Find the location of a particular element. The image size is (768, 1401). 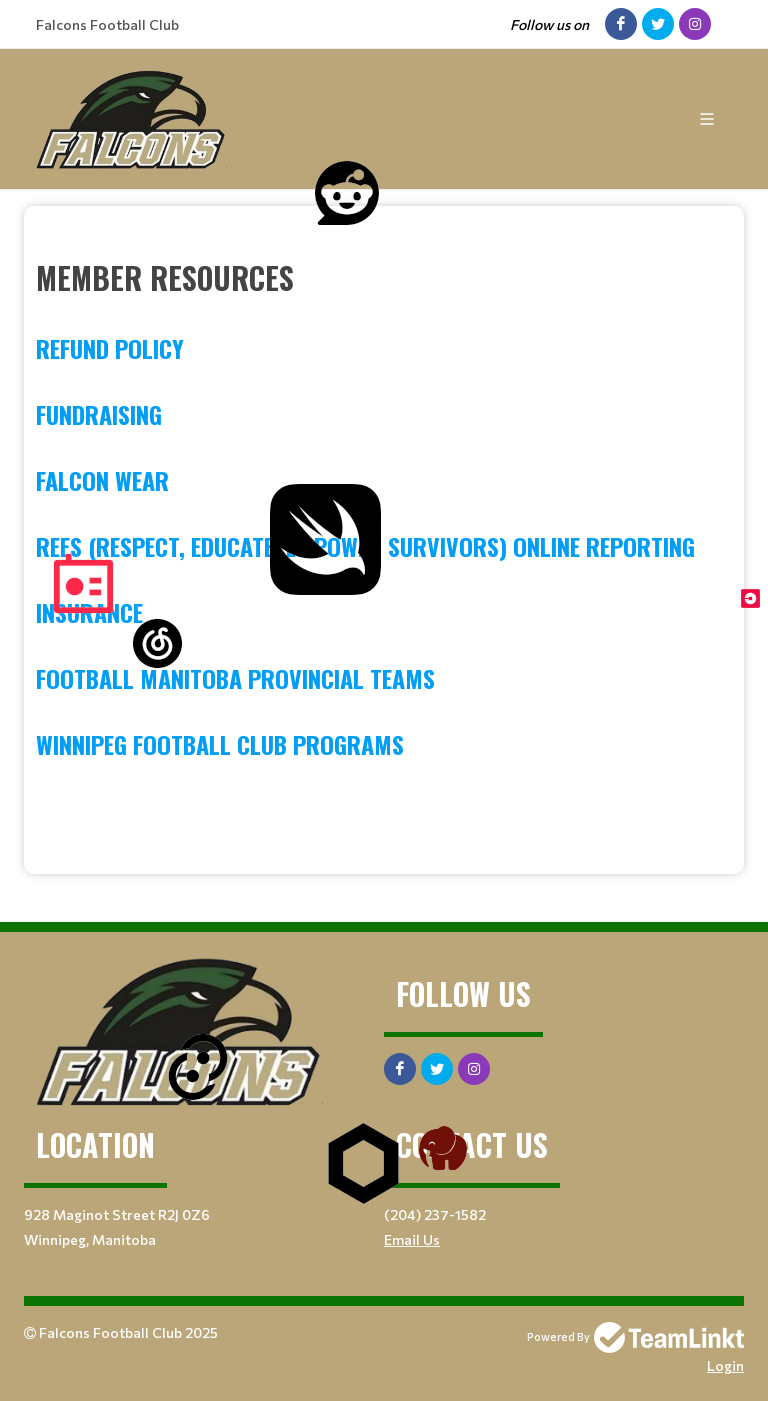

Swift programming language logo is located at coordinates (325, 539).